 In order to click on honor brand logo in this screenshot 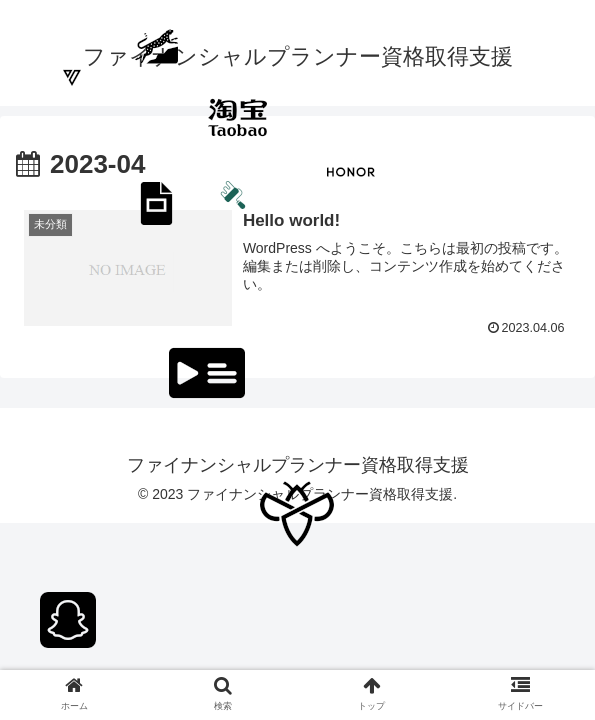, I will do `click(351, 172)`.